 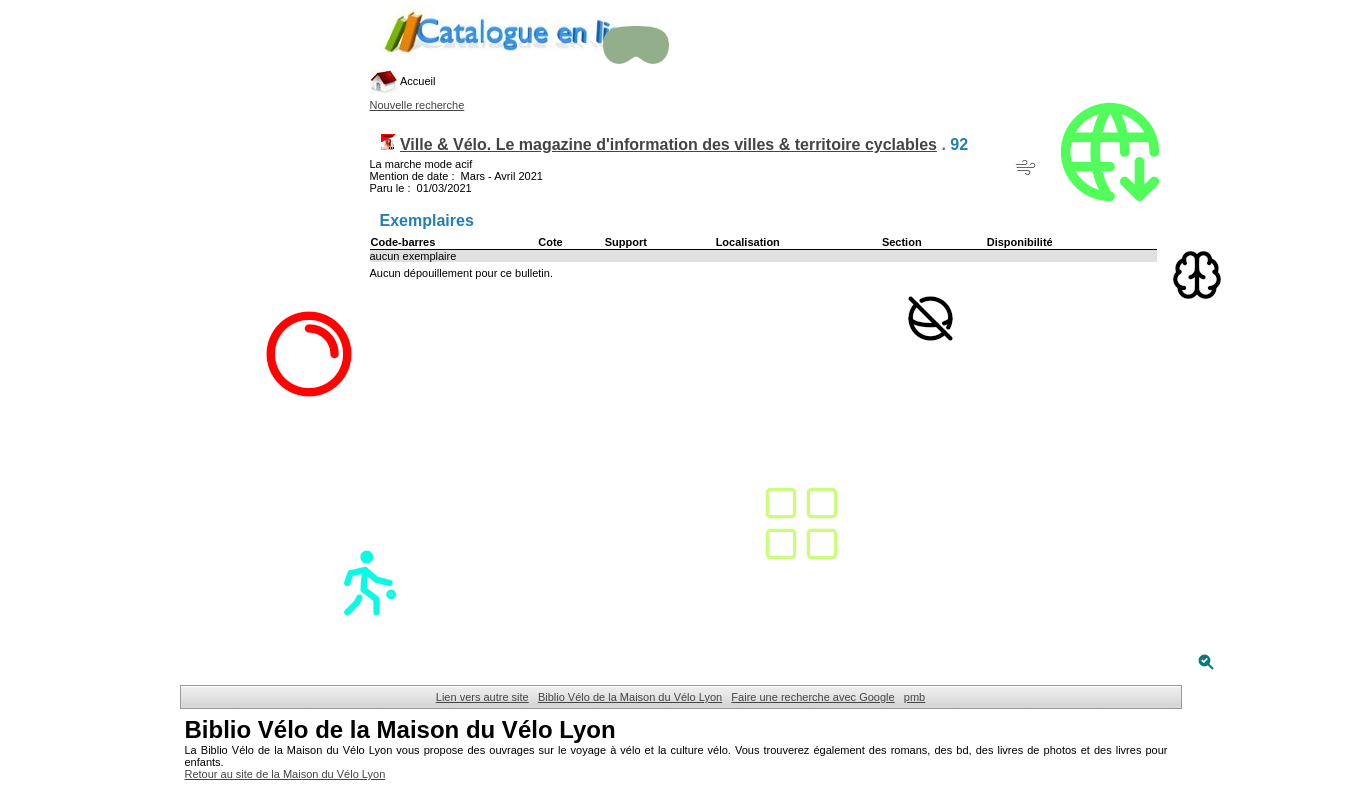 What do you see at coordinates (1197, 275) in the screenshot?
I see `access AI or smart features` at bounding box center [1197, 275].